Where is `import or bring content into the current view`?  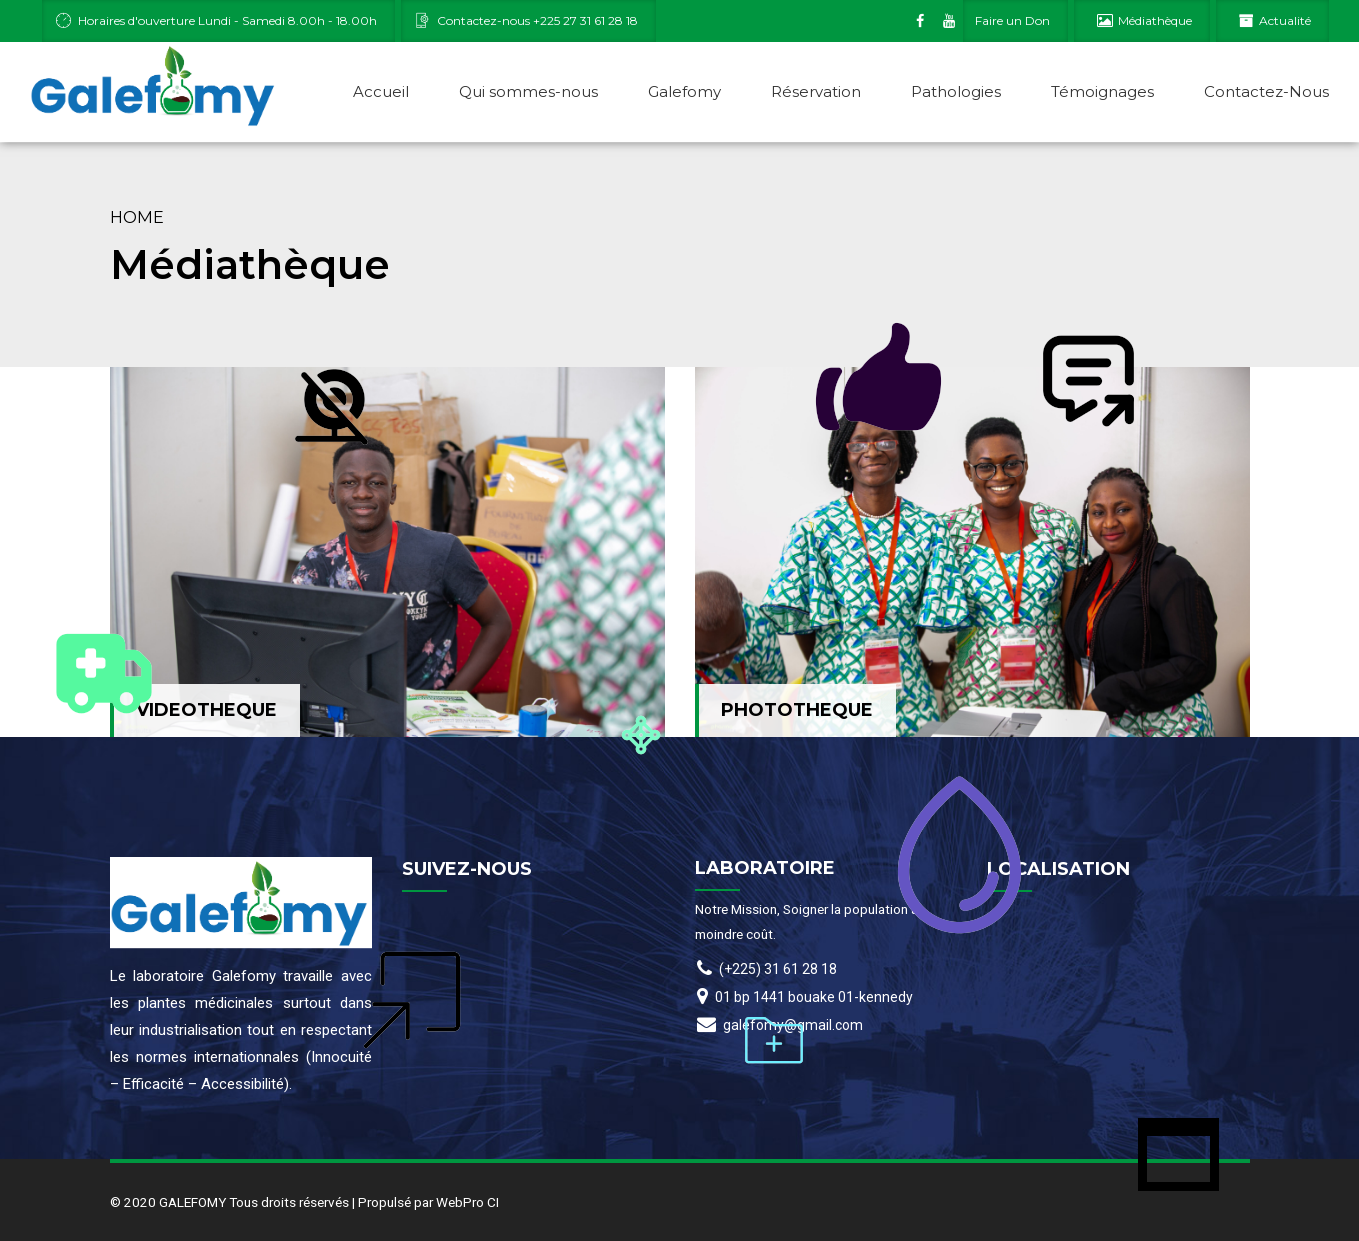 import or bring content into the current view is located at coordinates (412, 1000).